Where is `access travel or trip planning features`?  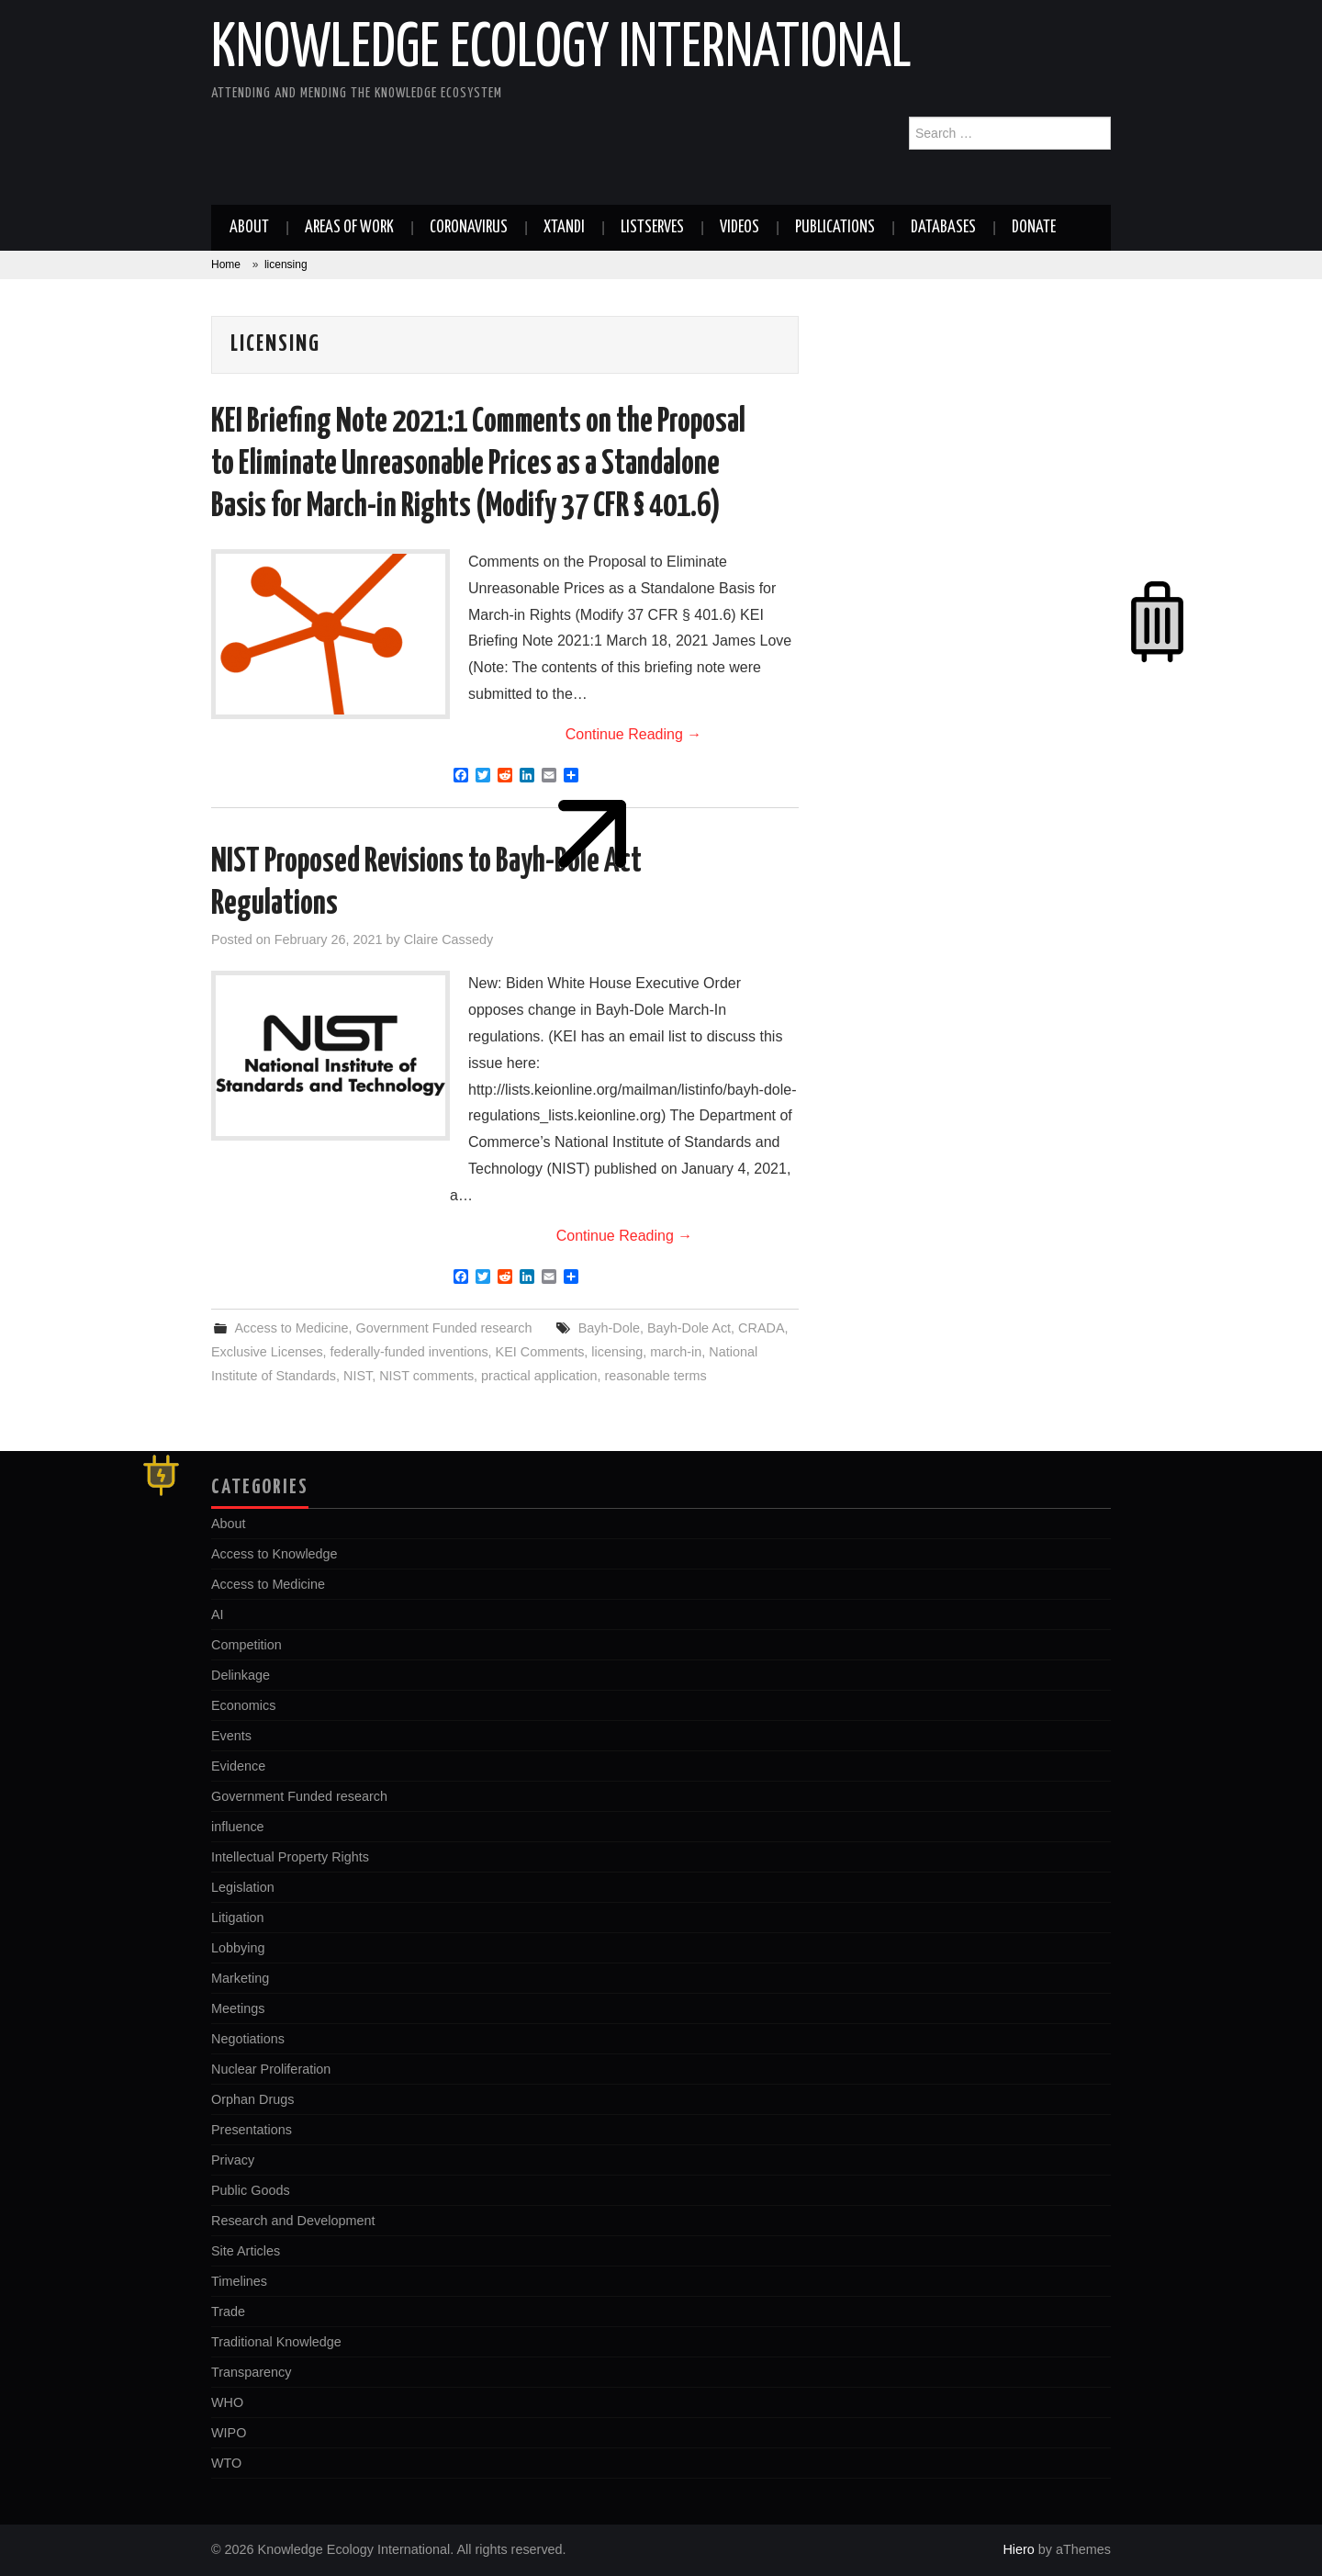
access travel or trip planning features is located at coordinates (1157, 623).